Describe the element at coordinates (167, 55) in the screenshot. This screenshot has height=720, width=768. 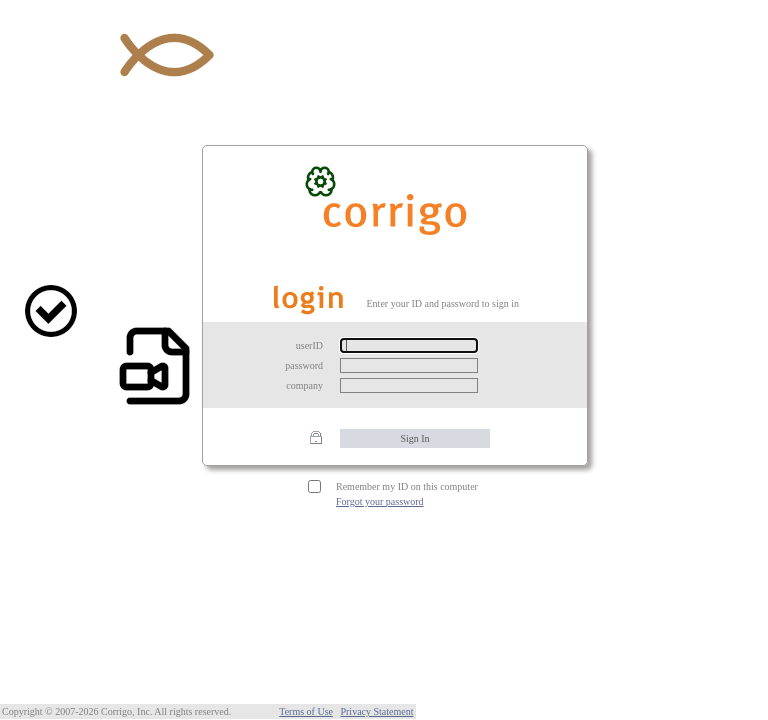
I see `ichthys or christian fish symbol` at that location.